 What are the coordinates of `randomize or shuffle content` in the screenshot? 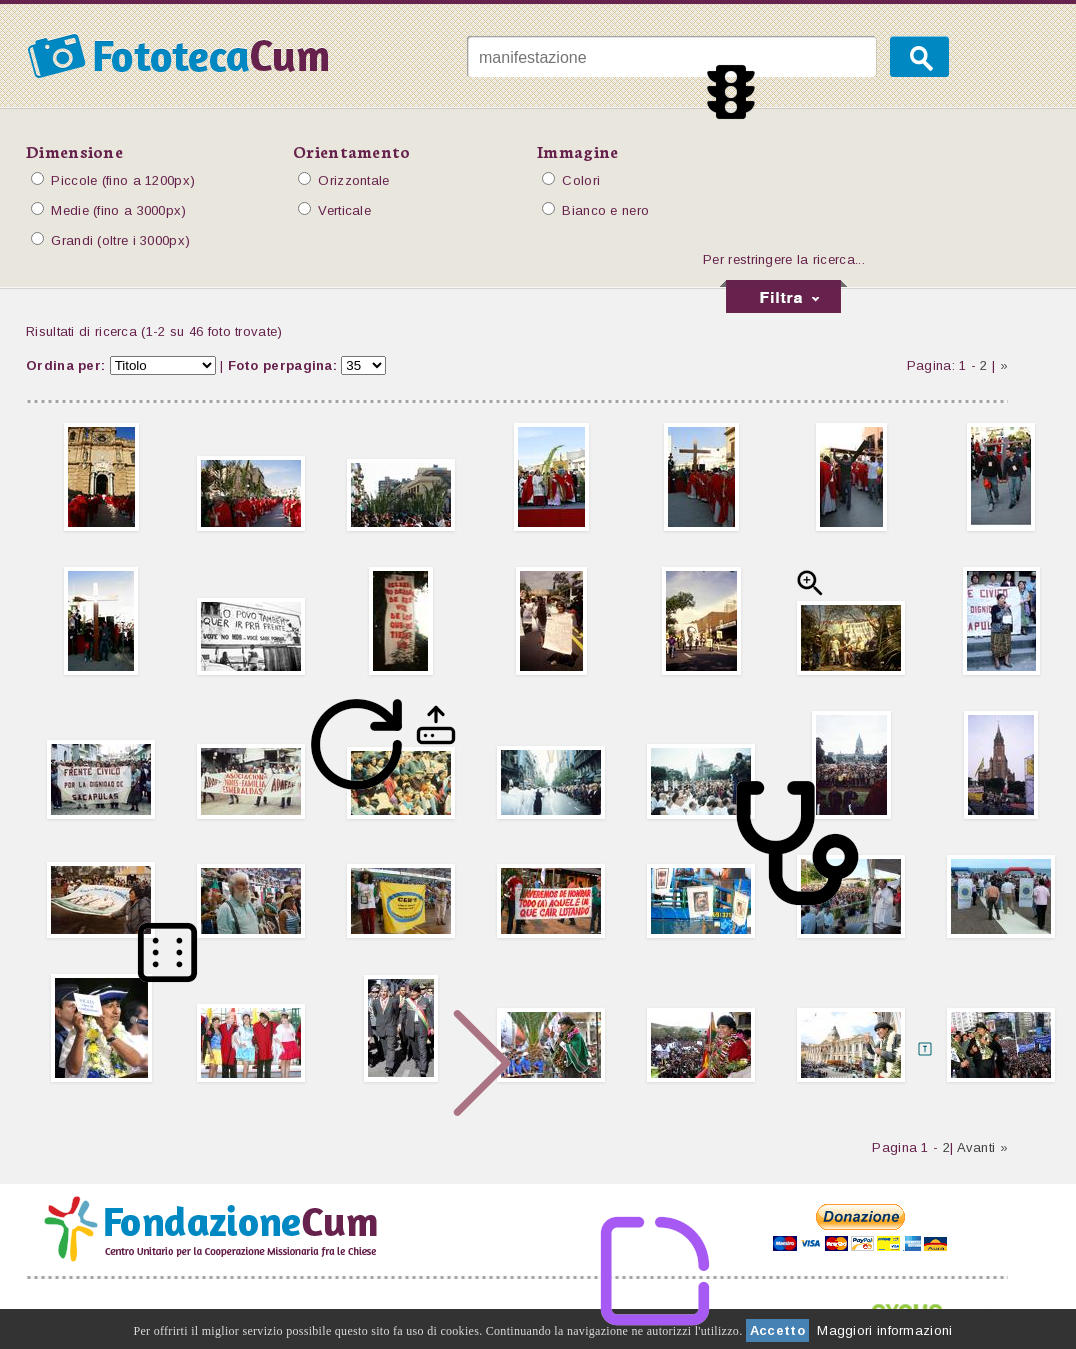 It's located at (167, 952).